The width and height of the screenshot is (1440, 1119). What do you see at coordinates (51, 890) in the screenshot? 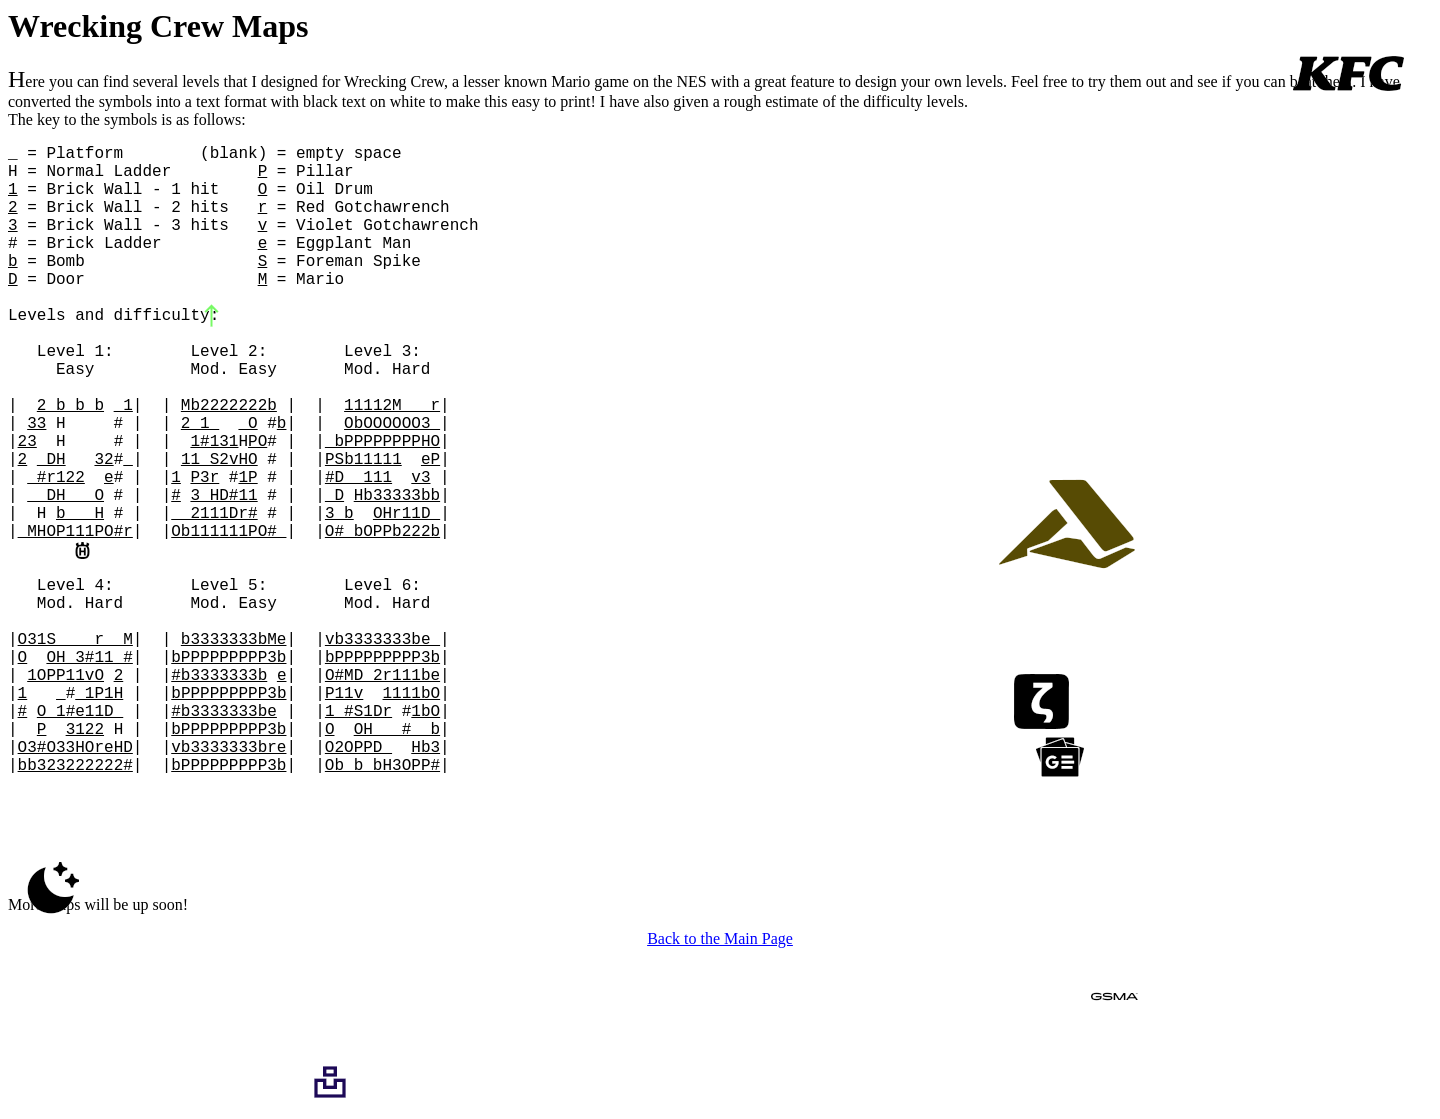
I see `enable dark mode or night theme` at bounding box center [51, 890].